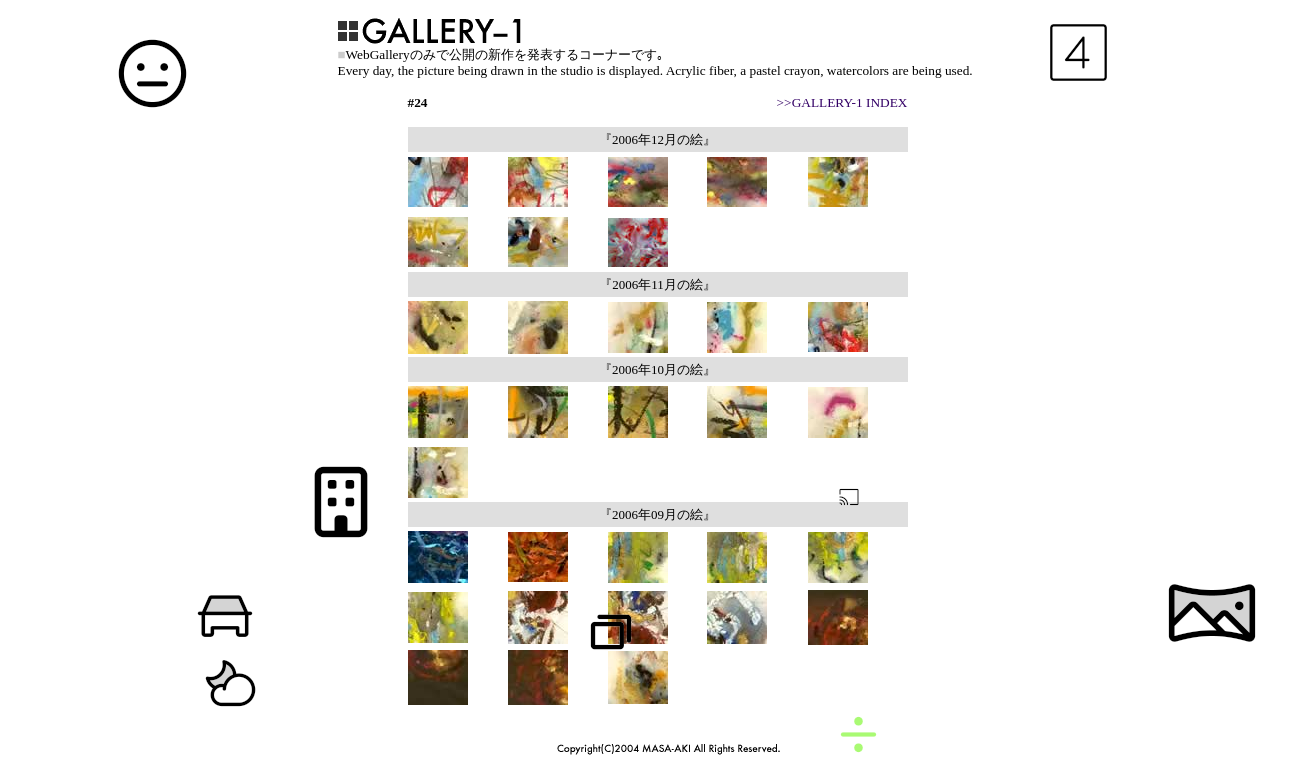  What do you see at coordinates (341, 502) in the screenshot?
I see `view building or office location` at bounding box center [341, 502].